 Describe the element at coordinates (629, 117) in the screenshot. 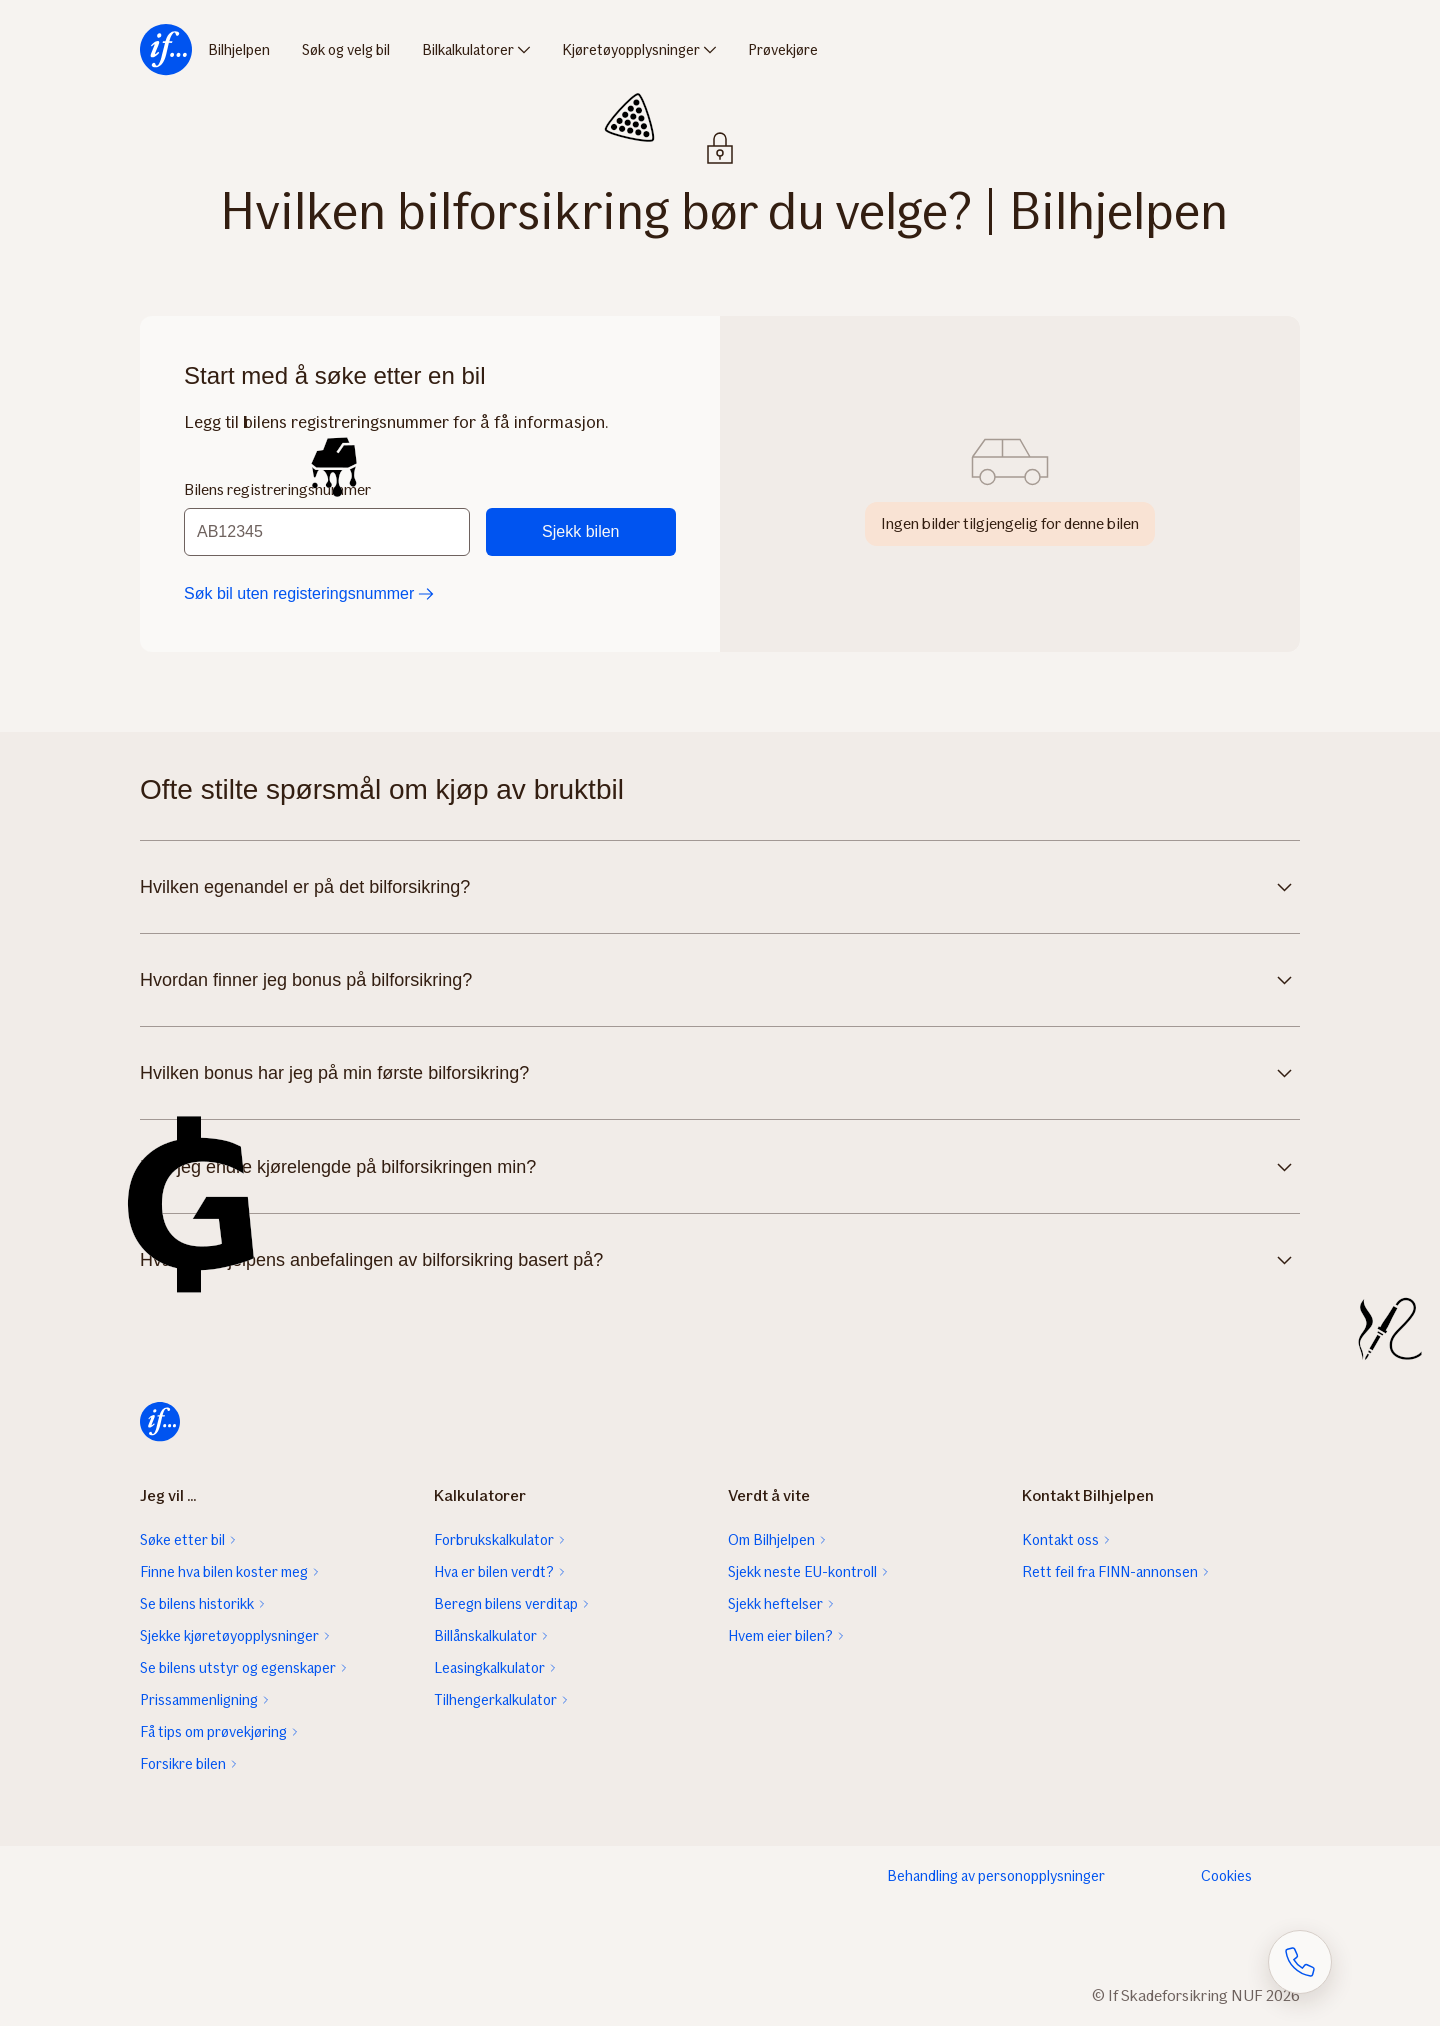

I see `start a new game of pool` at that location.